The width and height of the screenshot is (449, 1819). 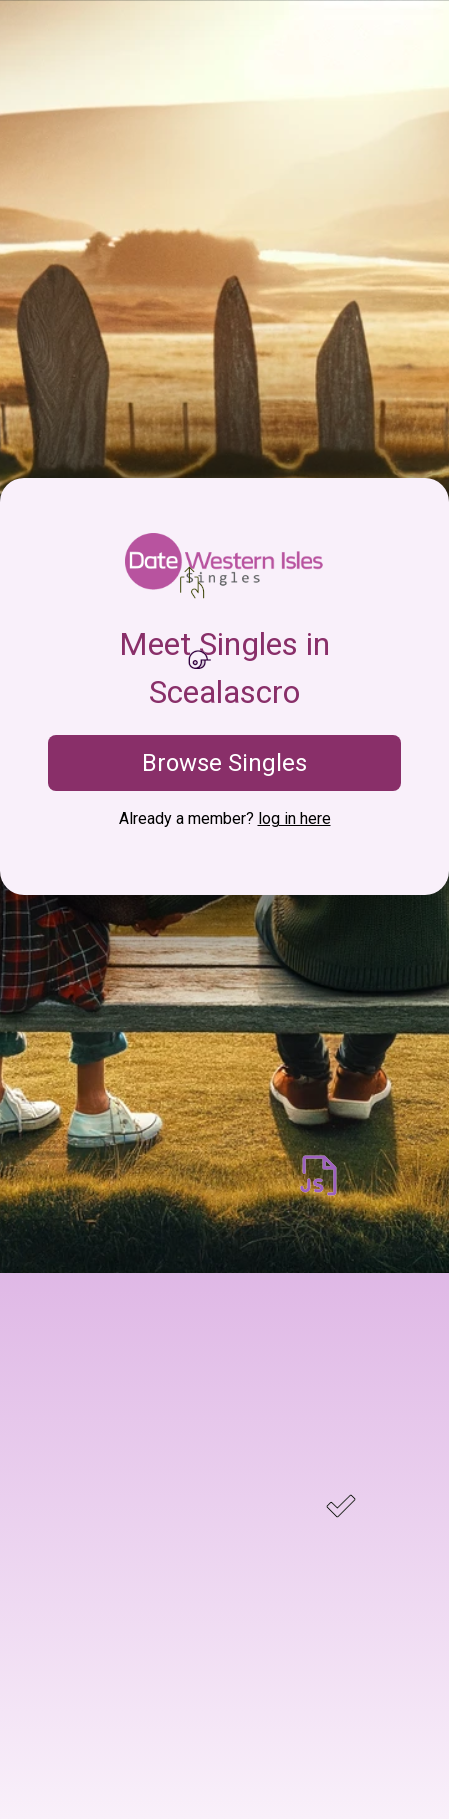 I want to click on deposit or add funds to your account, so click(x=190, y=582).